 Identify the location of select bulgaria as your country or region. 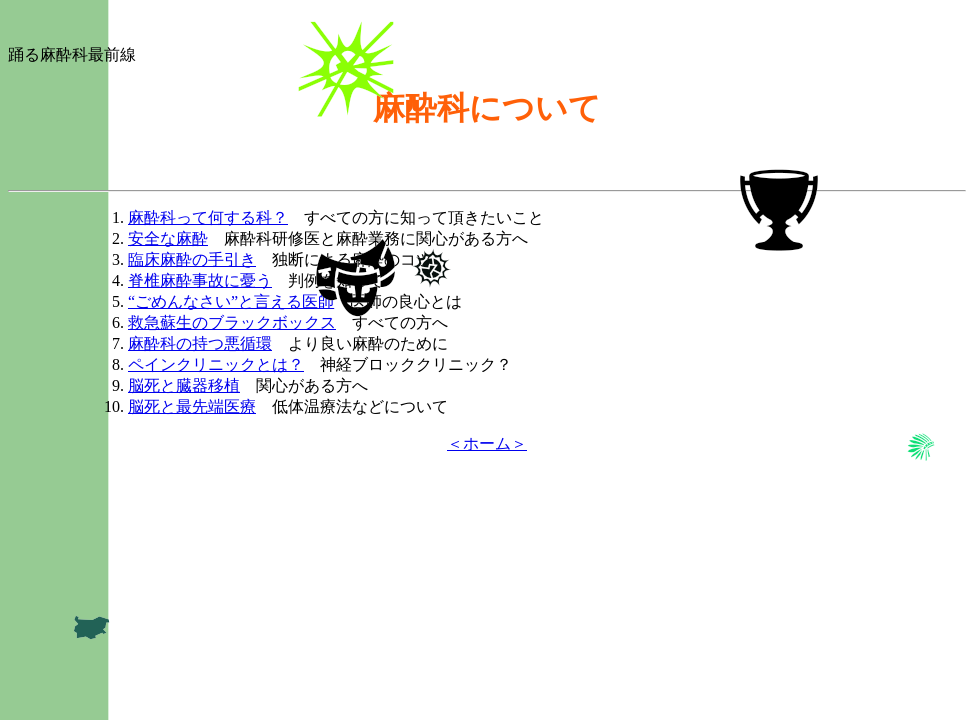
(91, 627).